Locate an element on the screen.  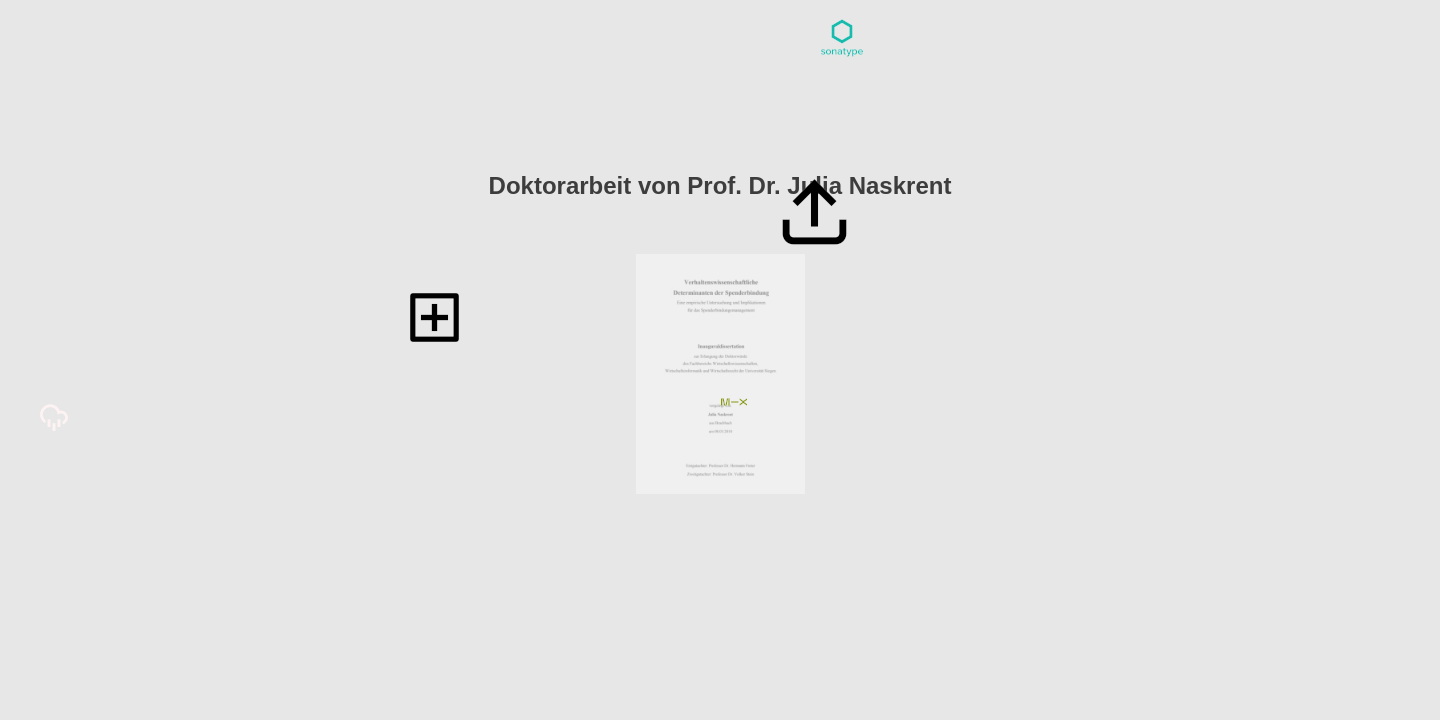
share content with others is located at coordinates (814, 212).